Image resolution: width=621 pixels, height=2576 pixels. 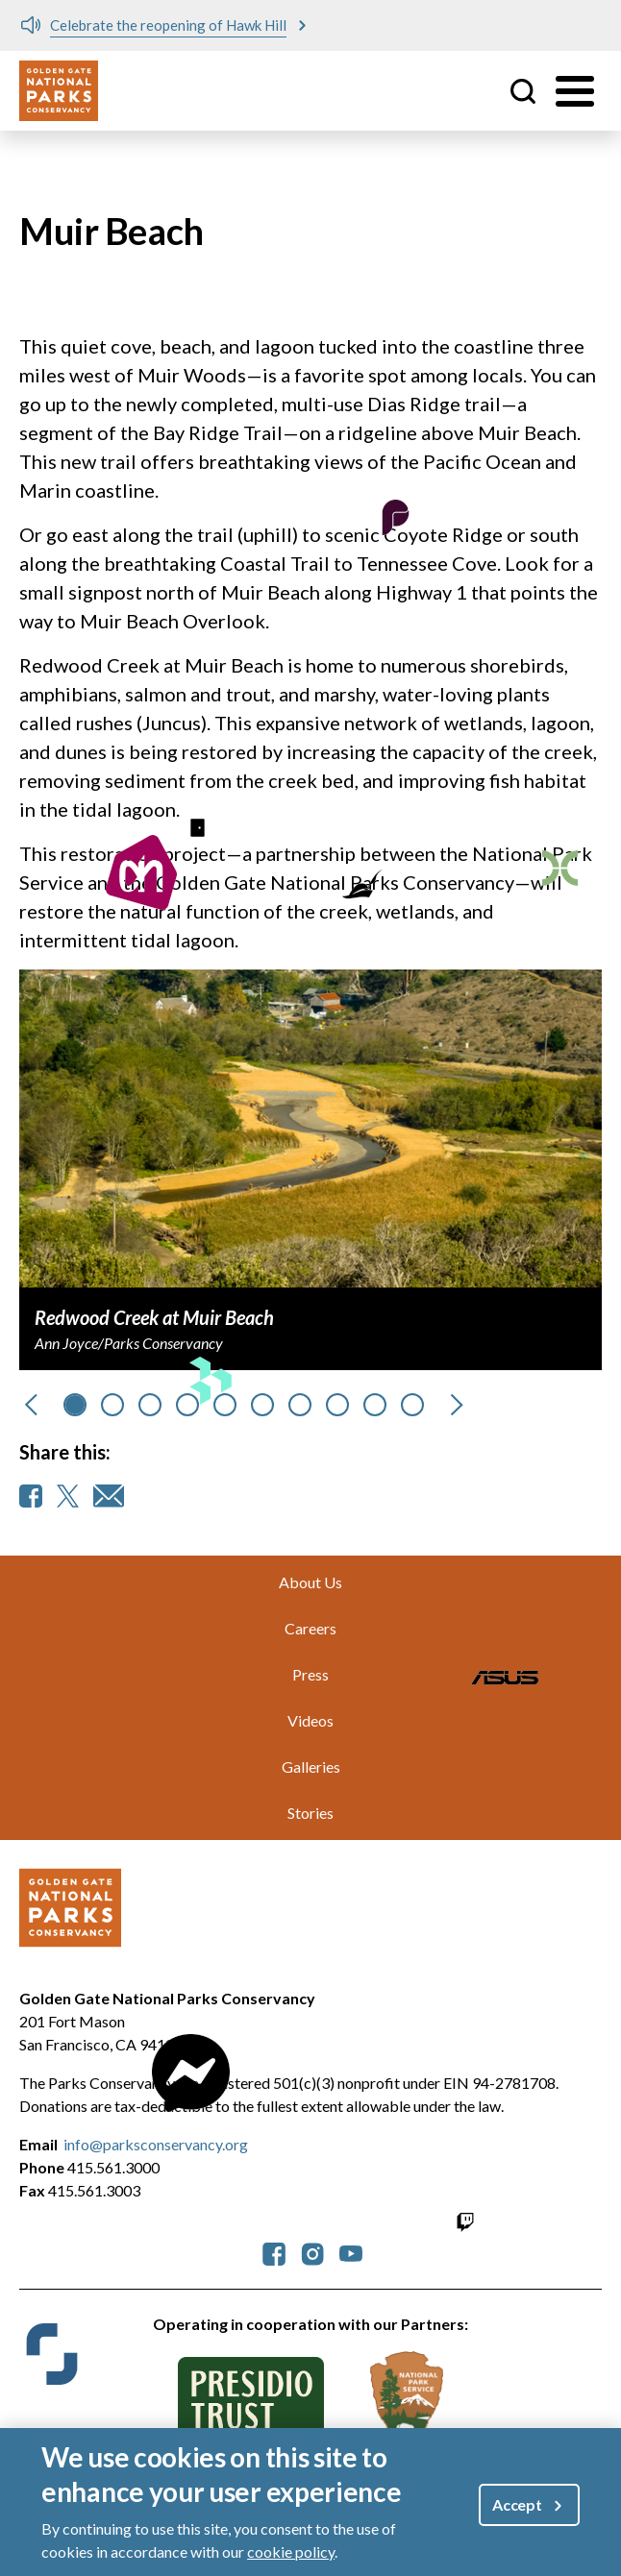 What do you see at coordinates (211, 1381) in the screenshot?
I see `open dovetail app` at bounding box center [211, 1381].